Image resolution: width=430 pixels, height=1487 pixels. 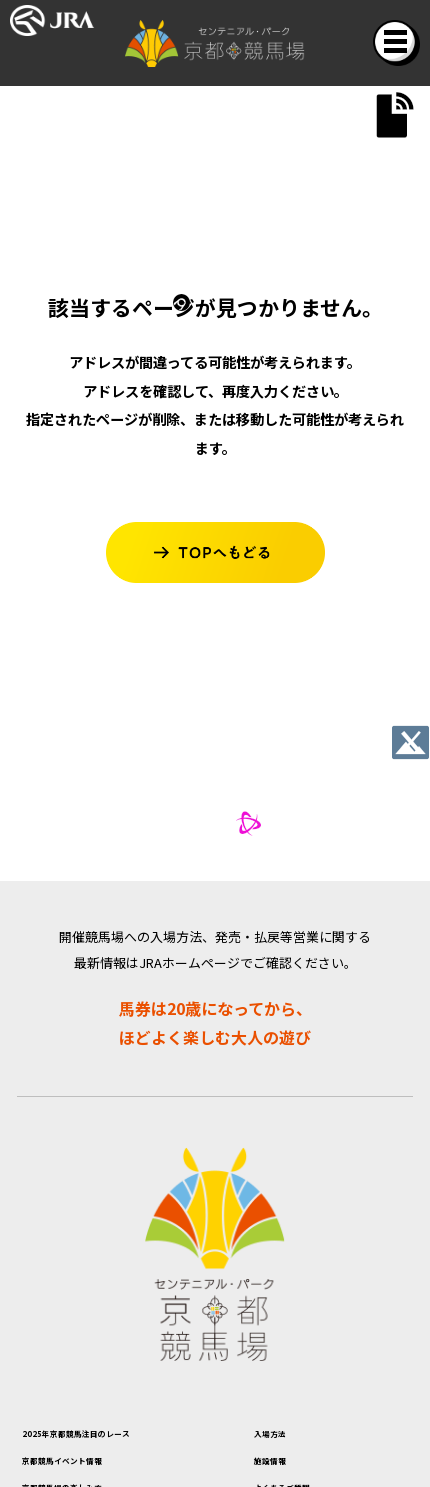 I want to click on enable mobile hotspot, so click(x=394, y=116).